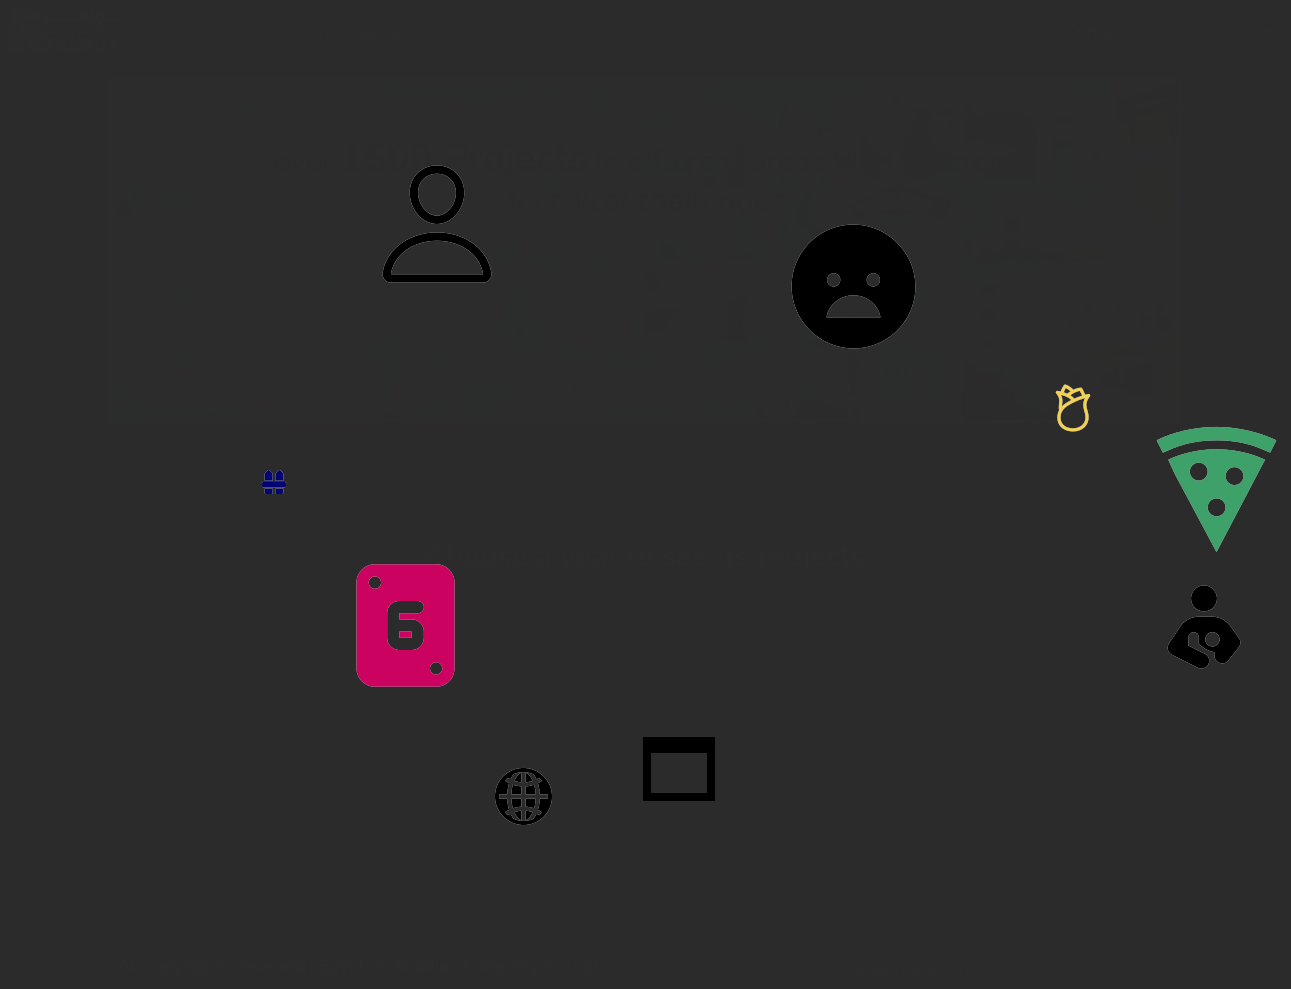 The height and width of the screenshot is (989, 1291). What do you see at coordinates (1216, 489) in the screenshot?
I see `order food or access food delivery` at bounding box center [1216, 489].